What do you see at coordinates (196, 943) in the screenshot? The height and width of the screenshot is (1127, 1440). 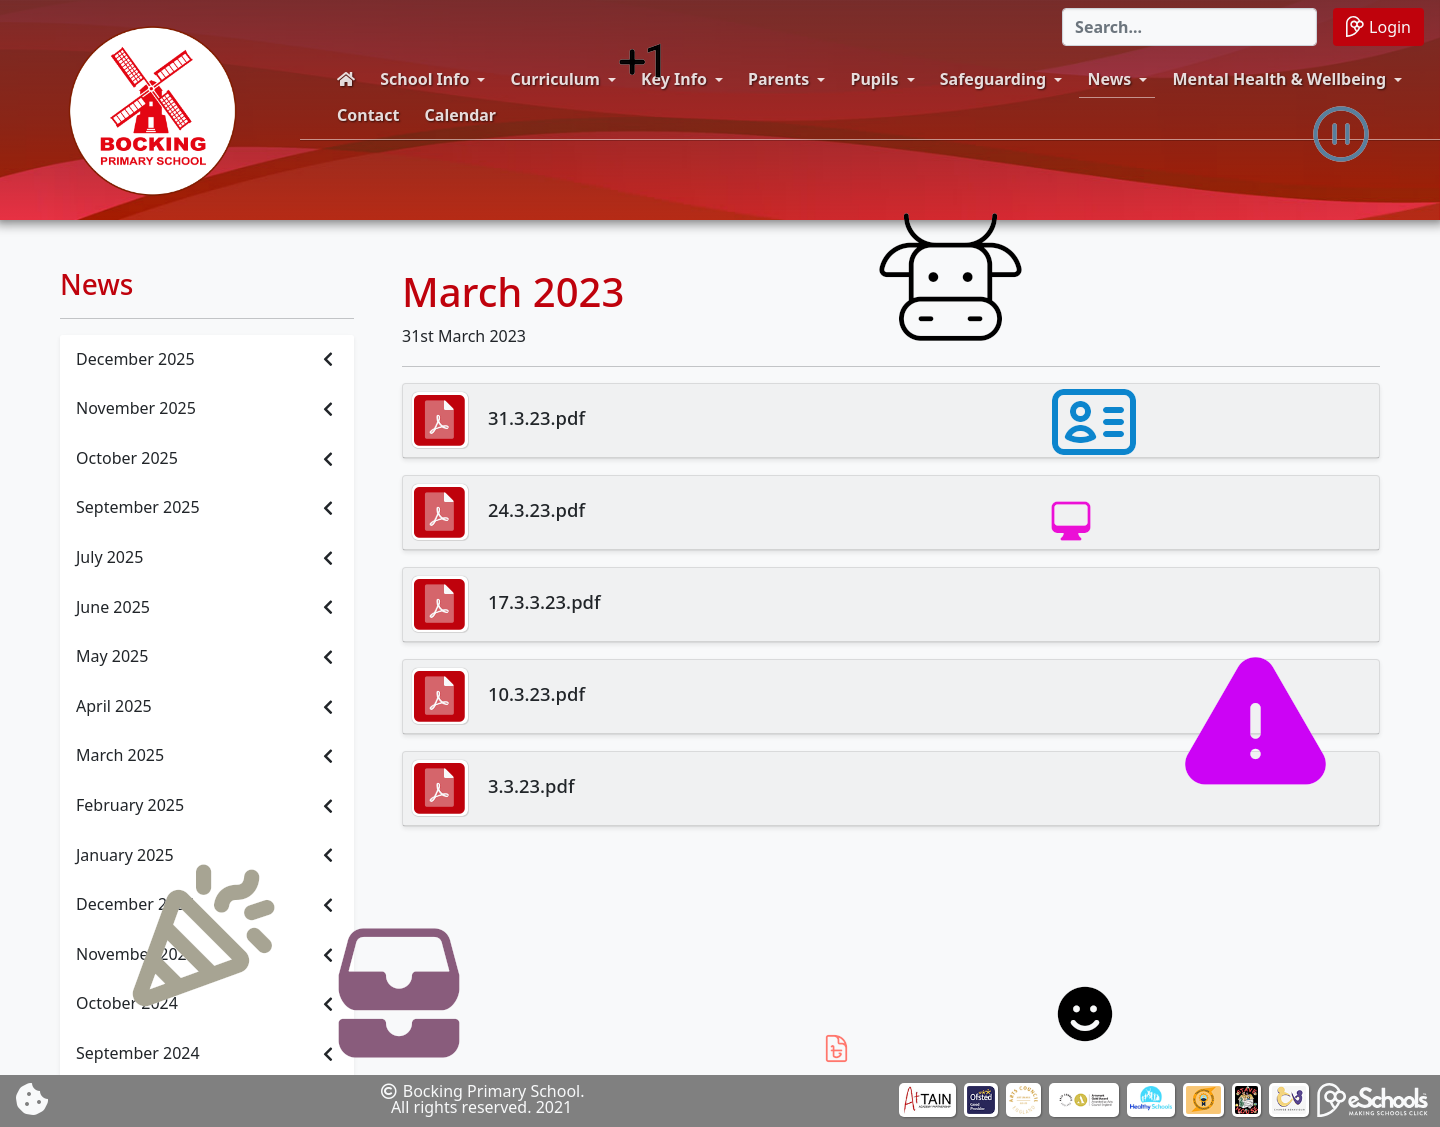 I see `indicates a celebration or achievement` at bounding box center [196, 943].